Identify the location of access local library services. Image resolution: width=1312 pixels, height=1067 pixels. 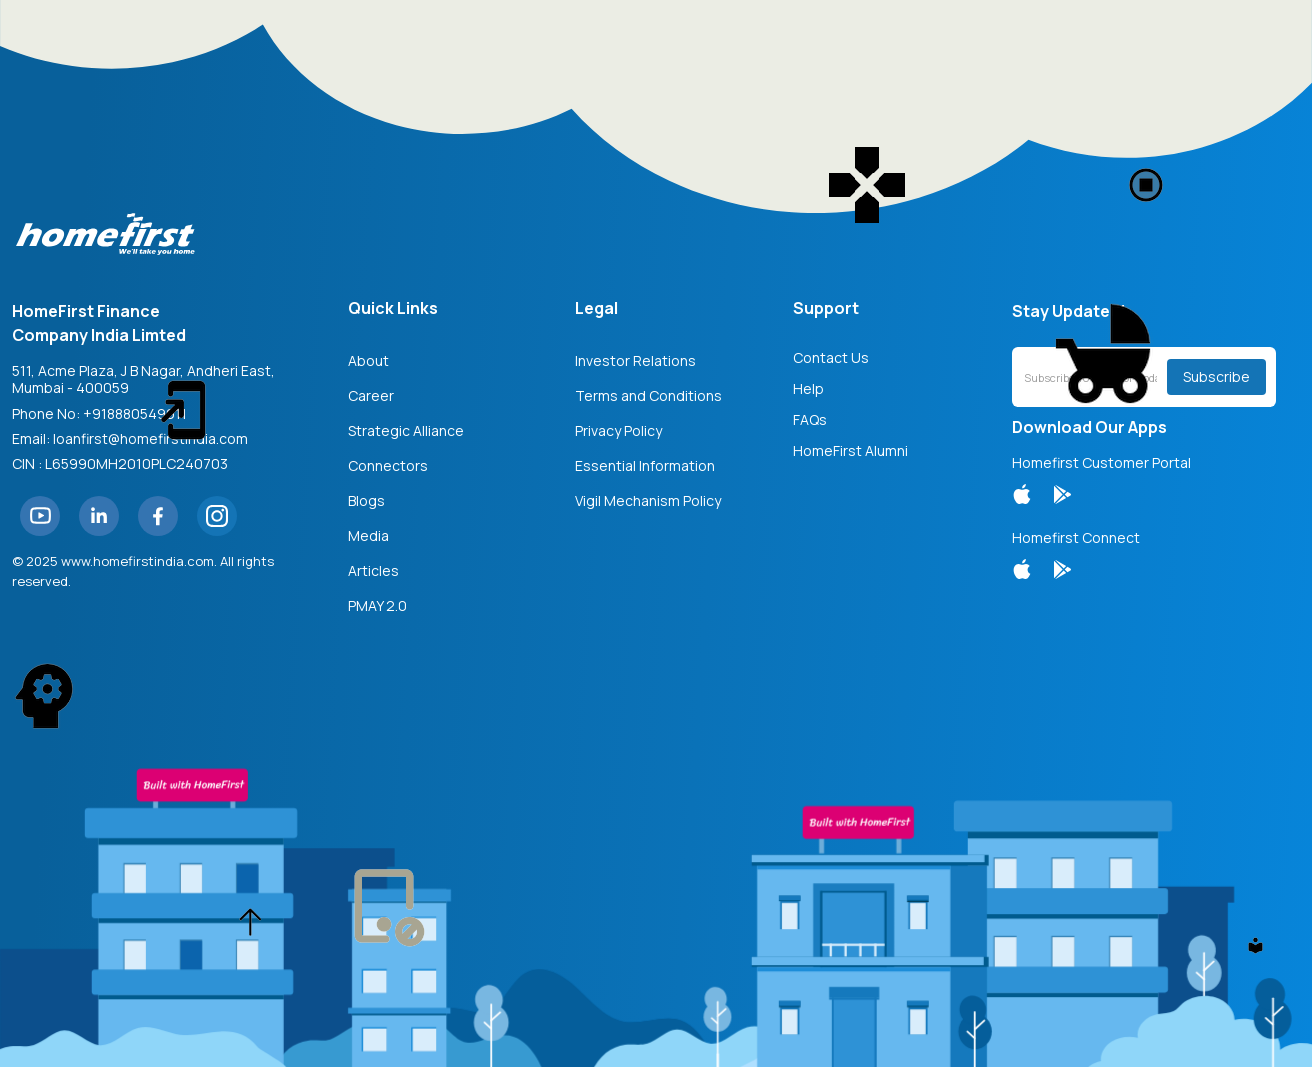
(1255, 945).